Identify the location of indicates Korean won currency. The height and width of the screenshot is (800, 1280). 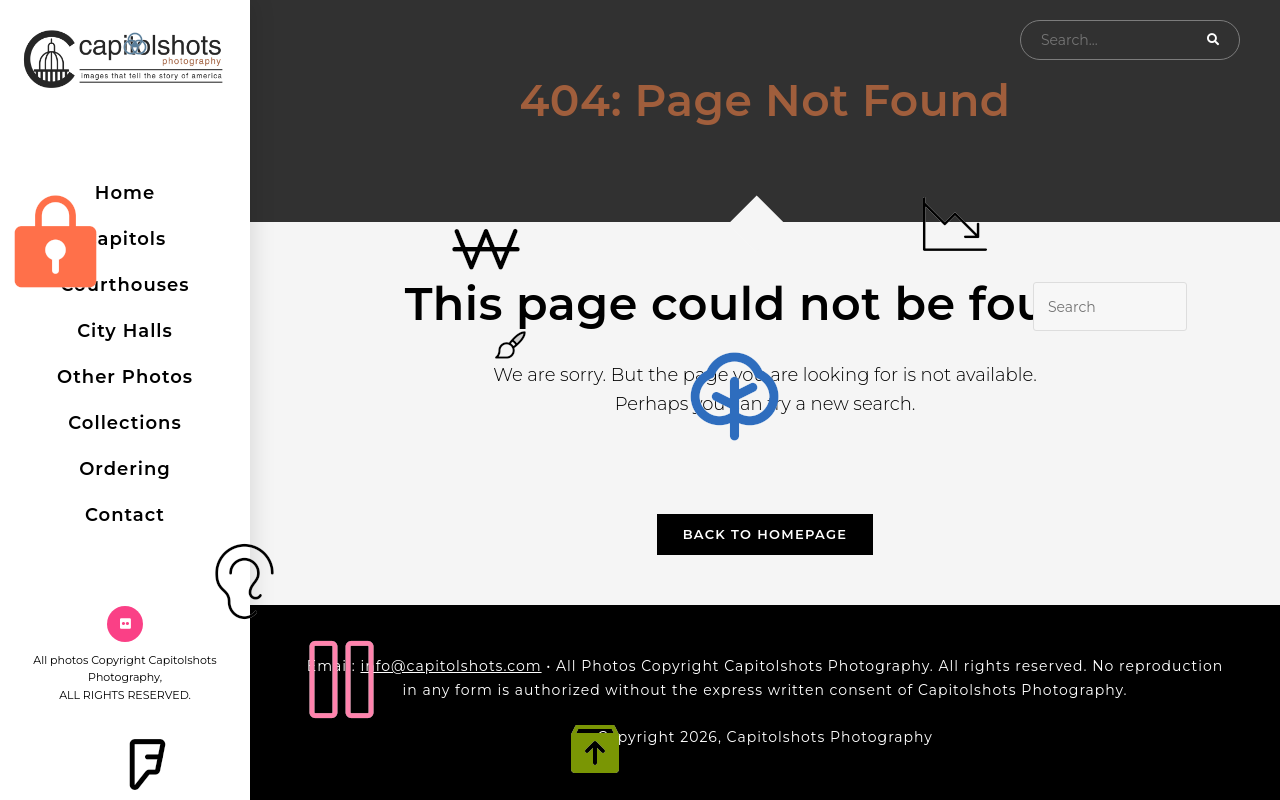
(486, 247).